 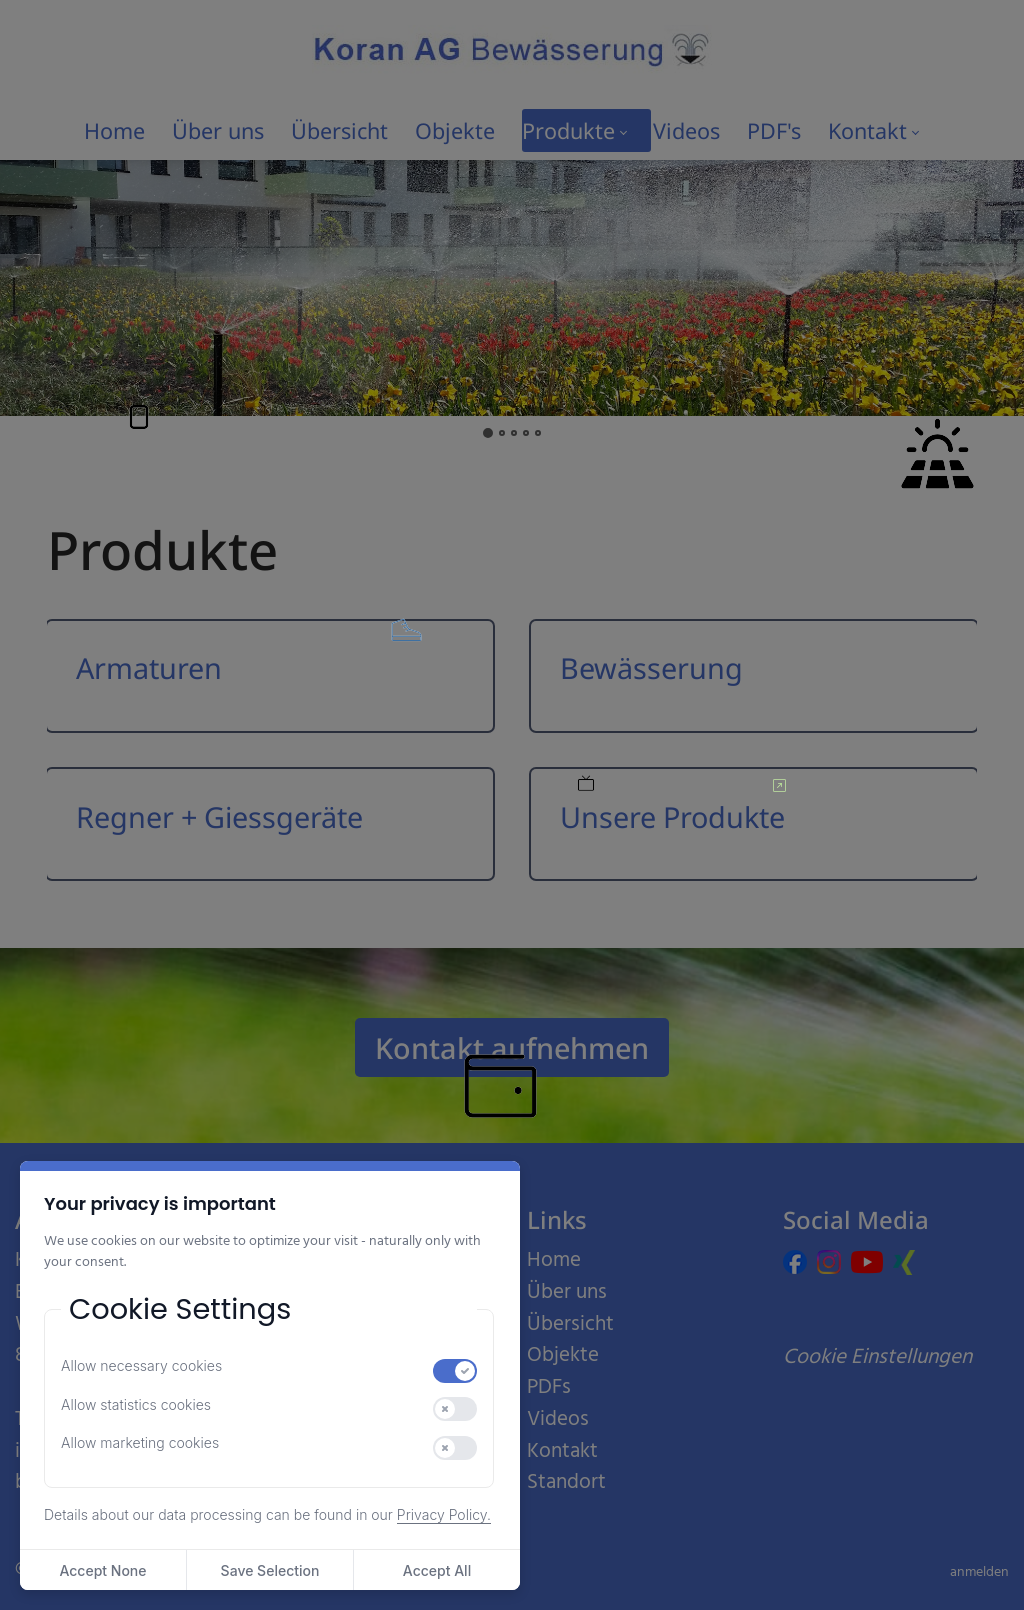 What do you see at coordinates (139, 417) in the screenshot?
I see `switch to portrait orientation` at bounding box center [139, 417].